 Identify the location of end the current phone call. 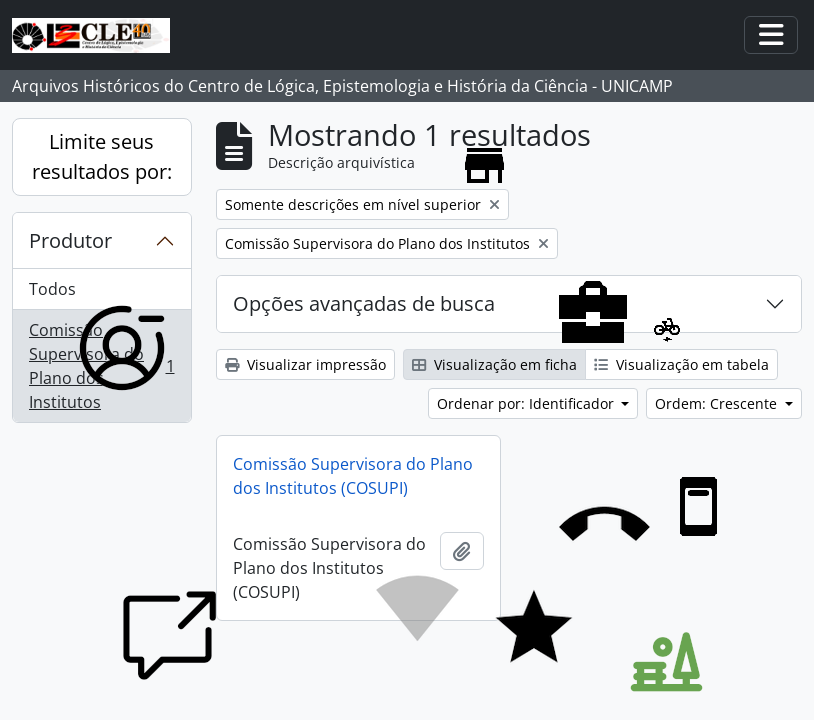
(604, 525).